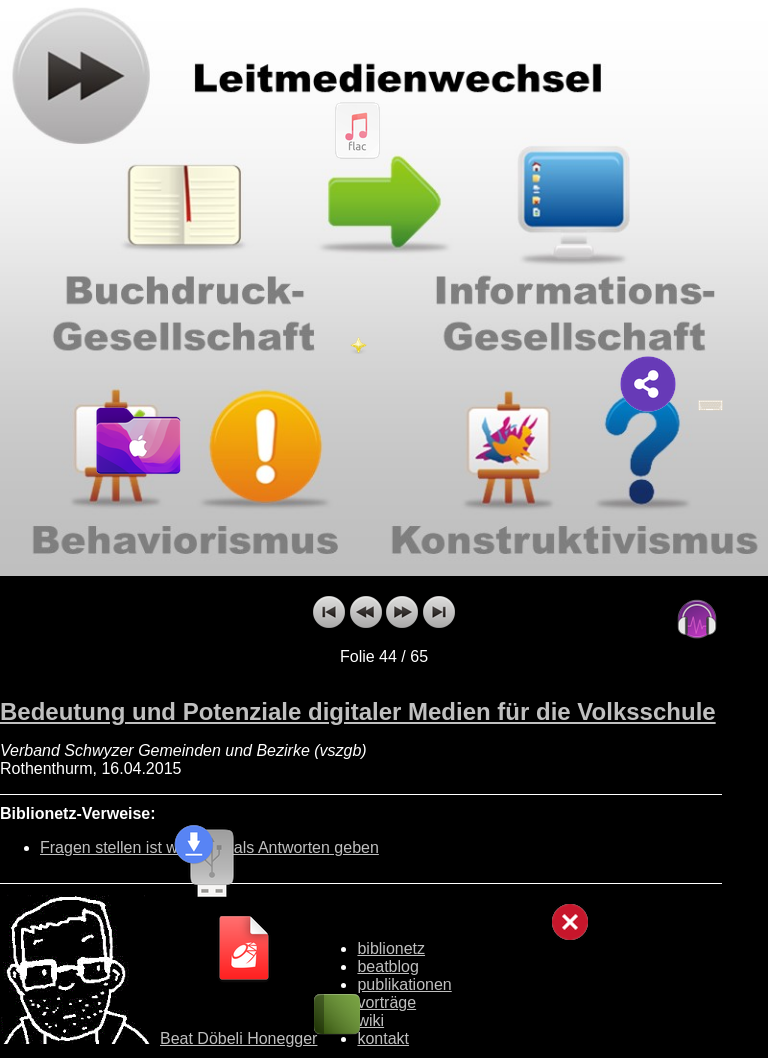 The image size is (768, 1058). I want to click on indicates a shared file or folder, so click(648, 384).